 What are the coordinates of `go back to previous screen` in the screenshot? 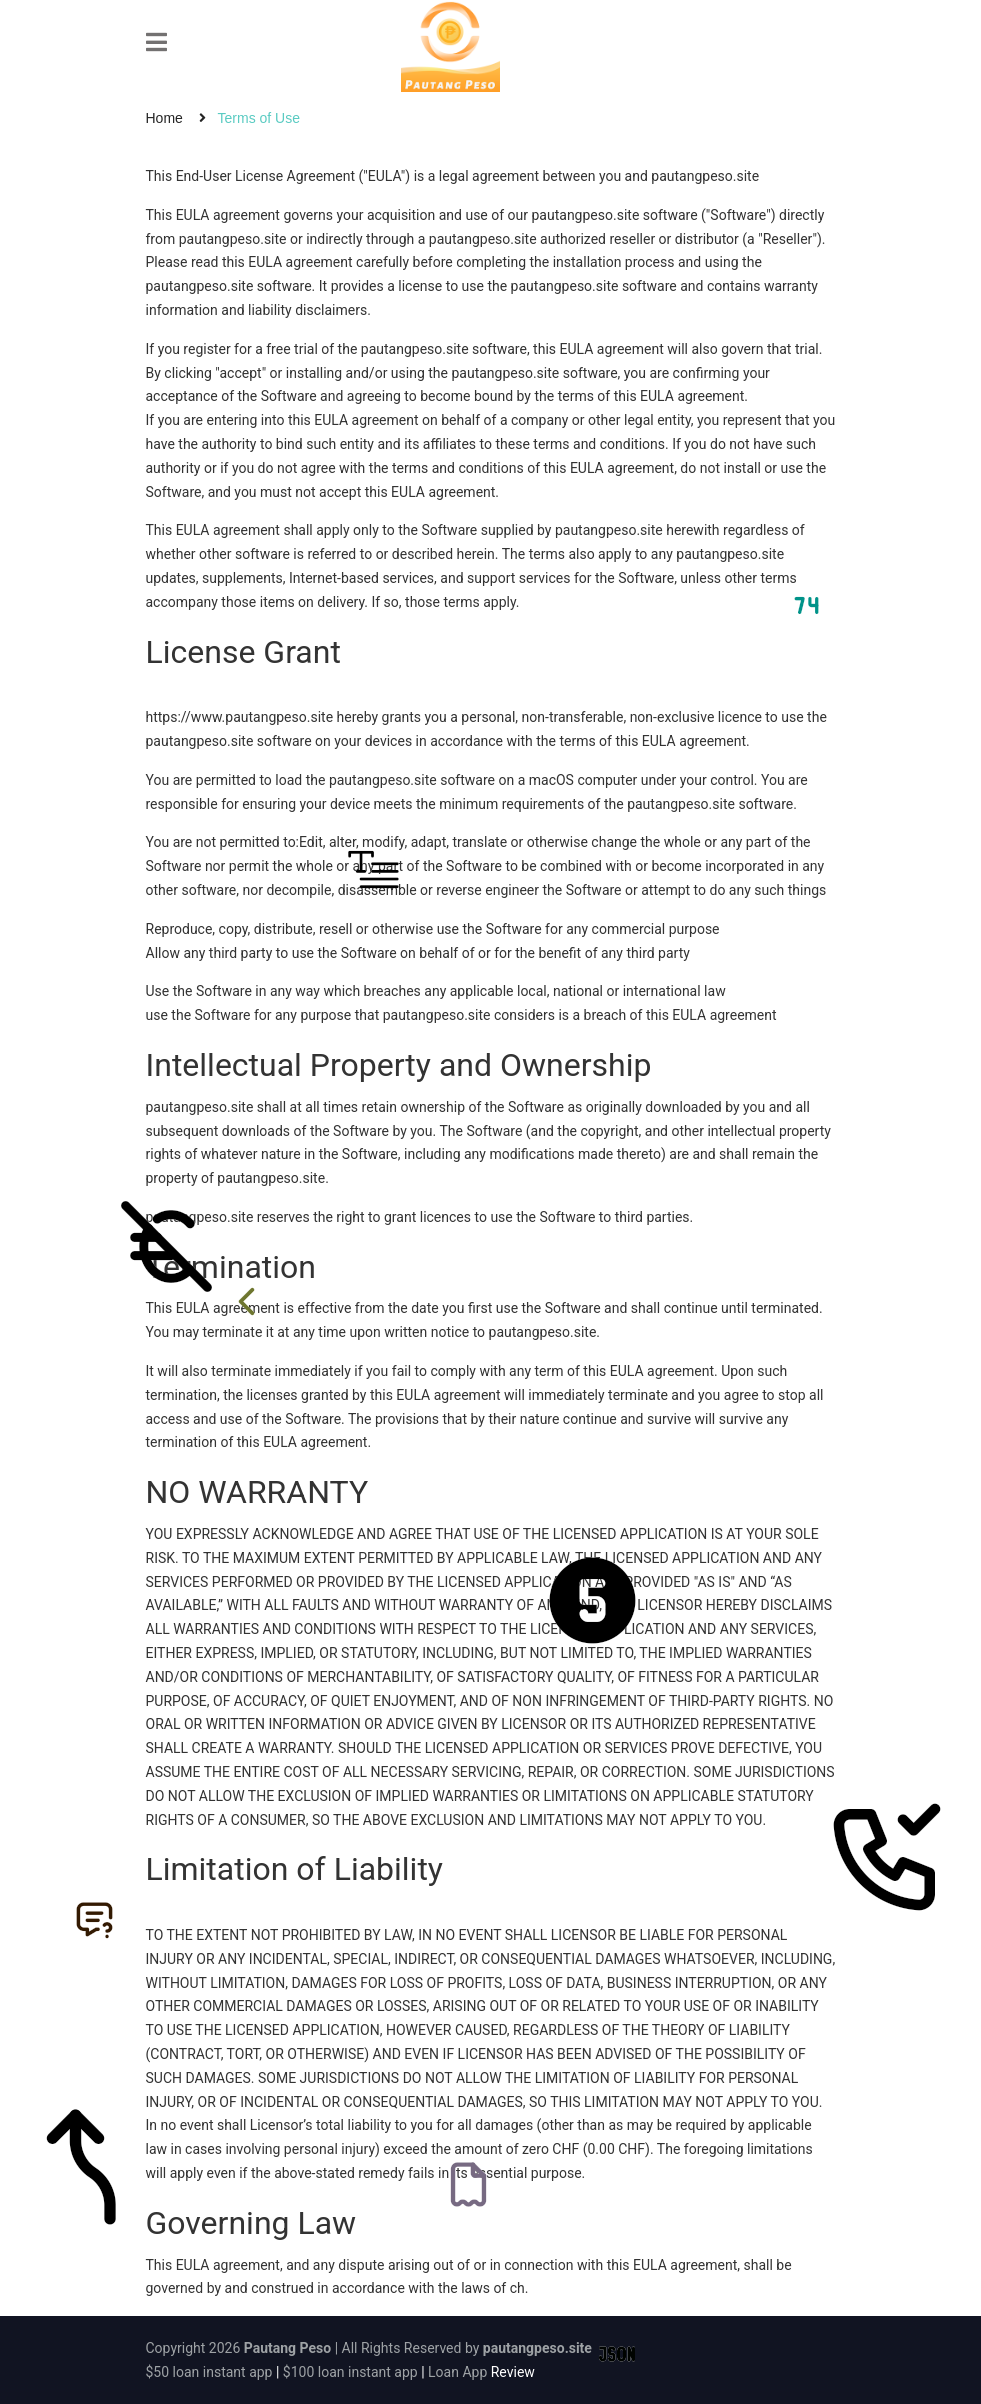 It's located at (87, 2167).